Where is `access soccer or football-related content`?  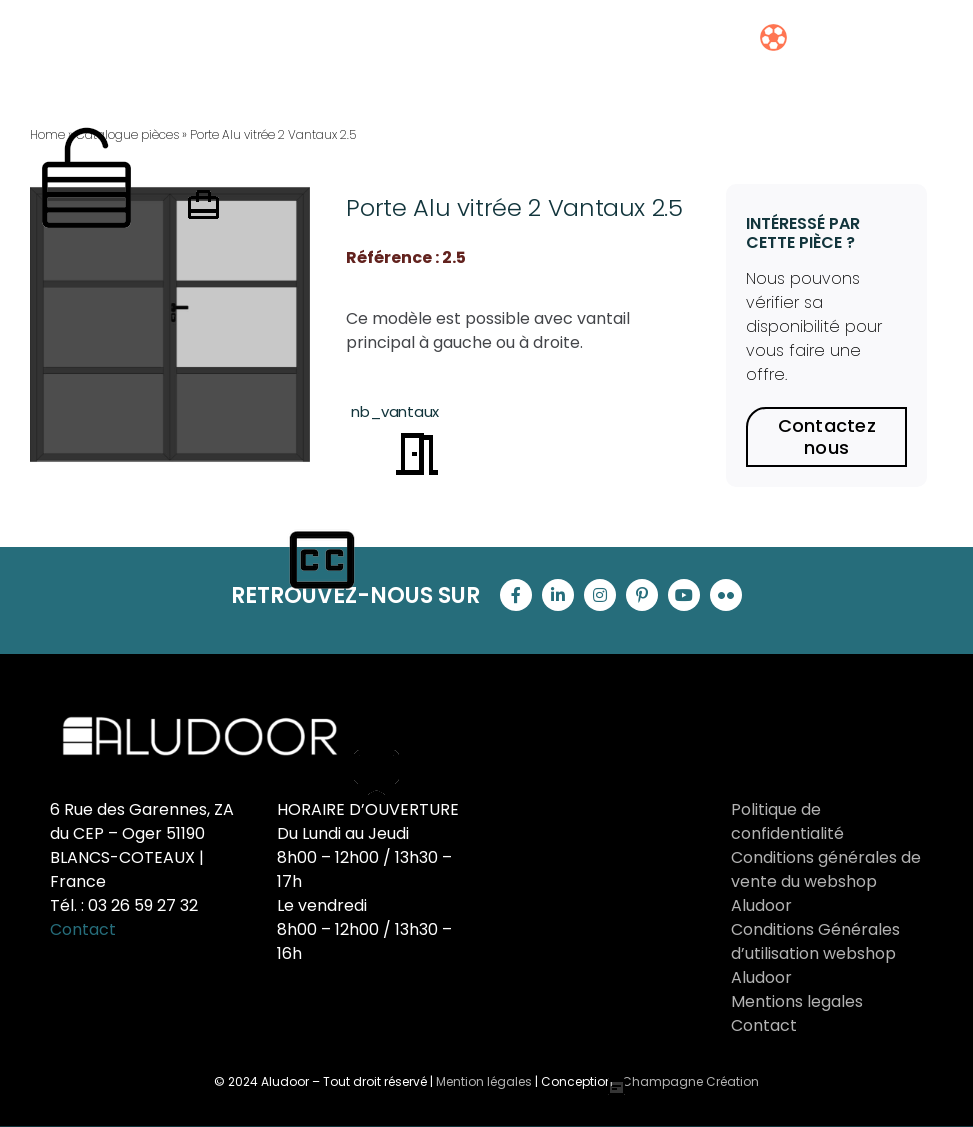
access soccer or football-related content is located at coordinates (773, 37).